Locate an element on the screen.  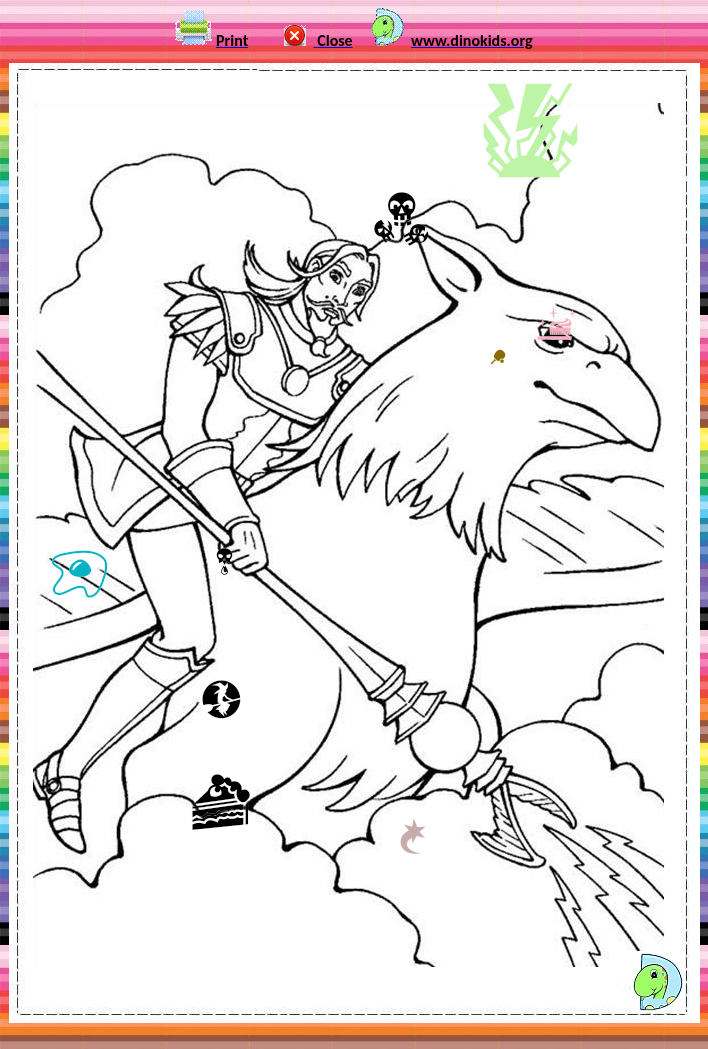
witch character or Halloween-themed game element is located at coordinates (221, 699).